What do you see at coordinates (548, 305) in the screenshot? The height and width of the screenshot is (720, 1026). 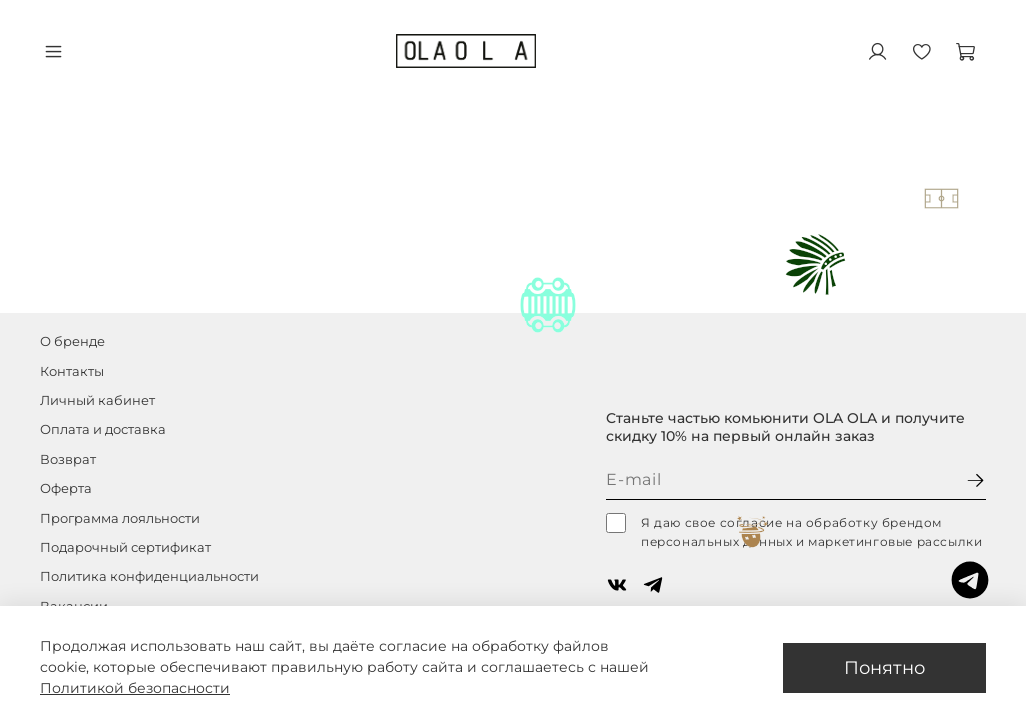 I see `transport or logistics game item` at bounding box center [548, 305].